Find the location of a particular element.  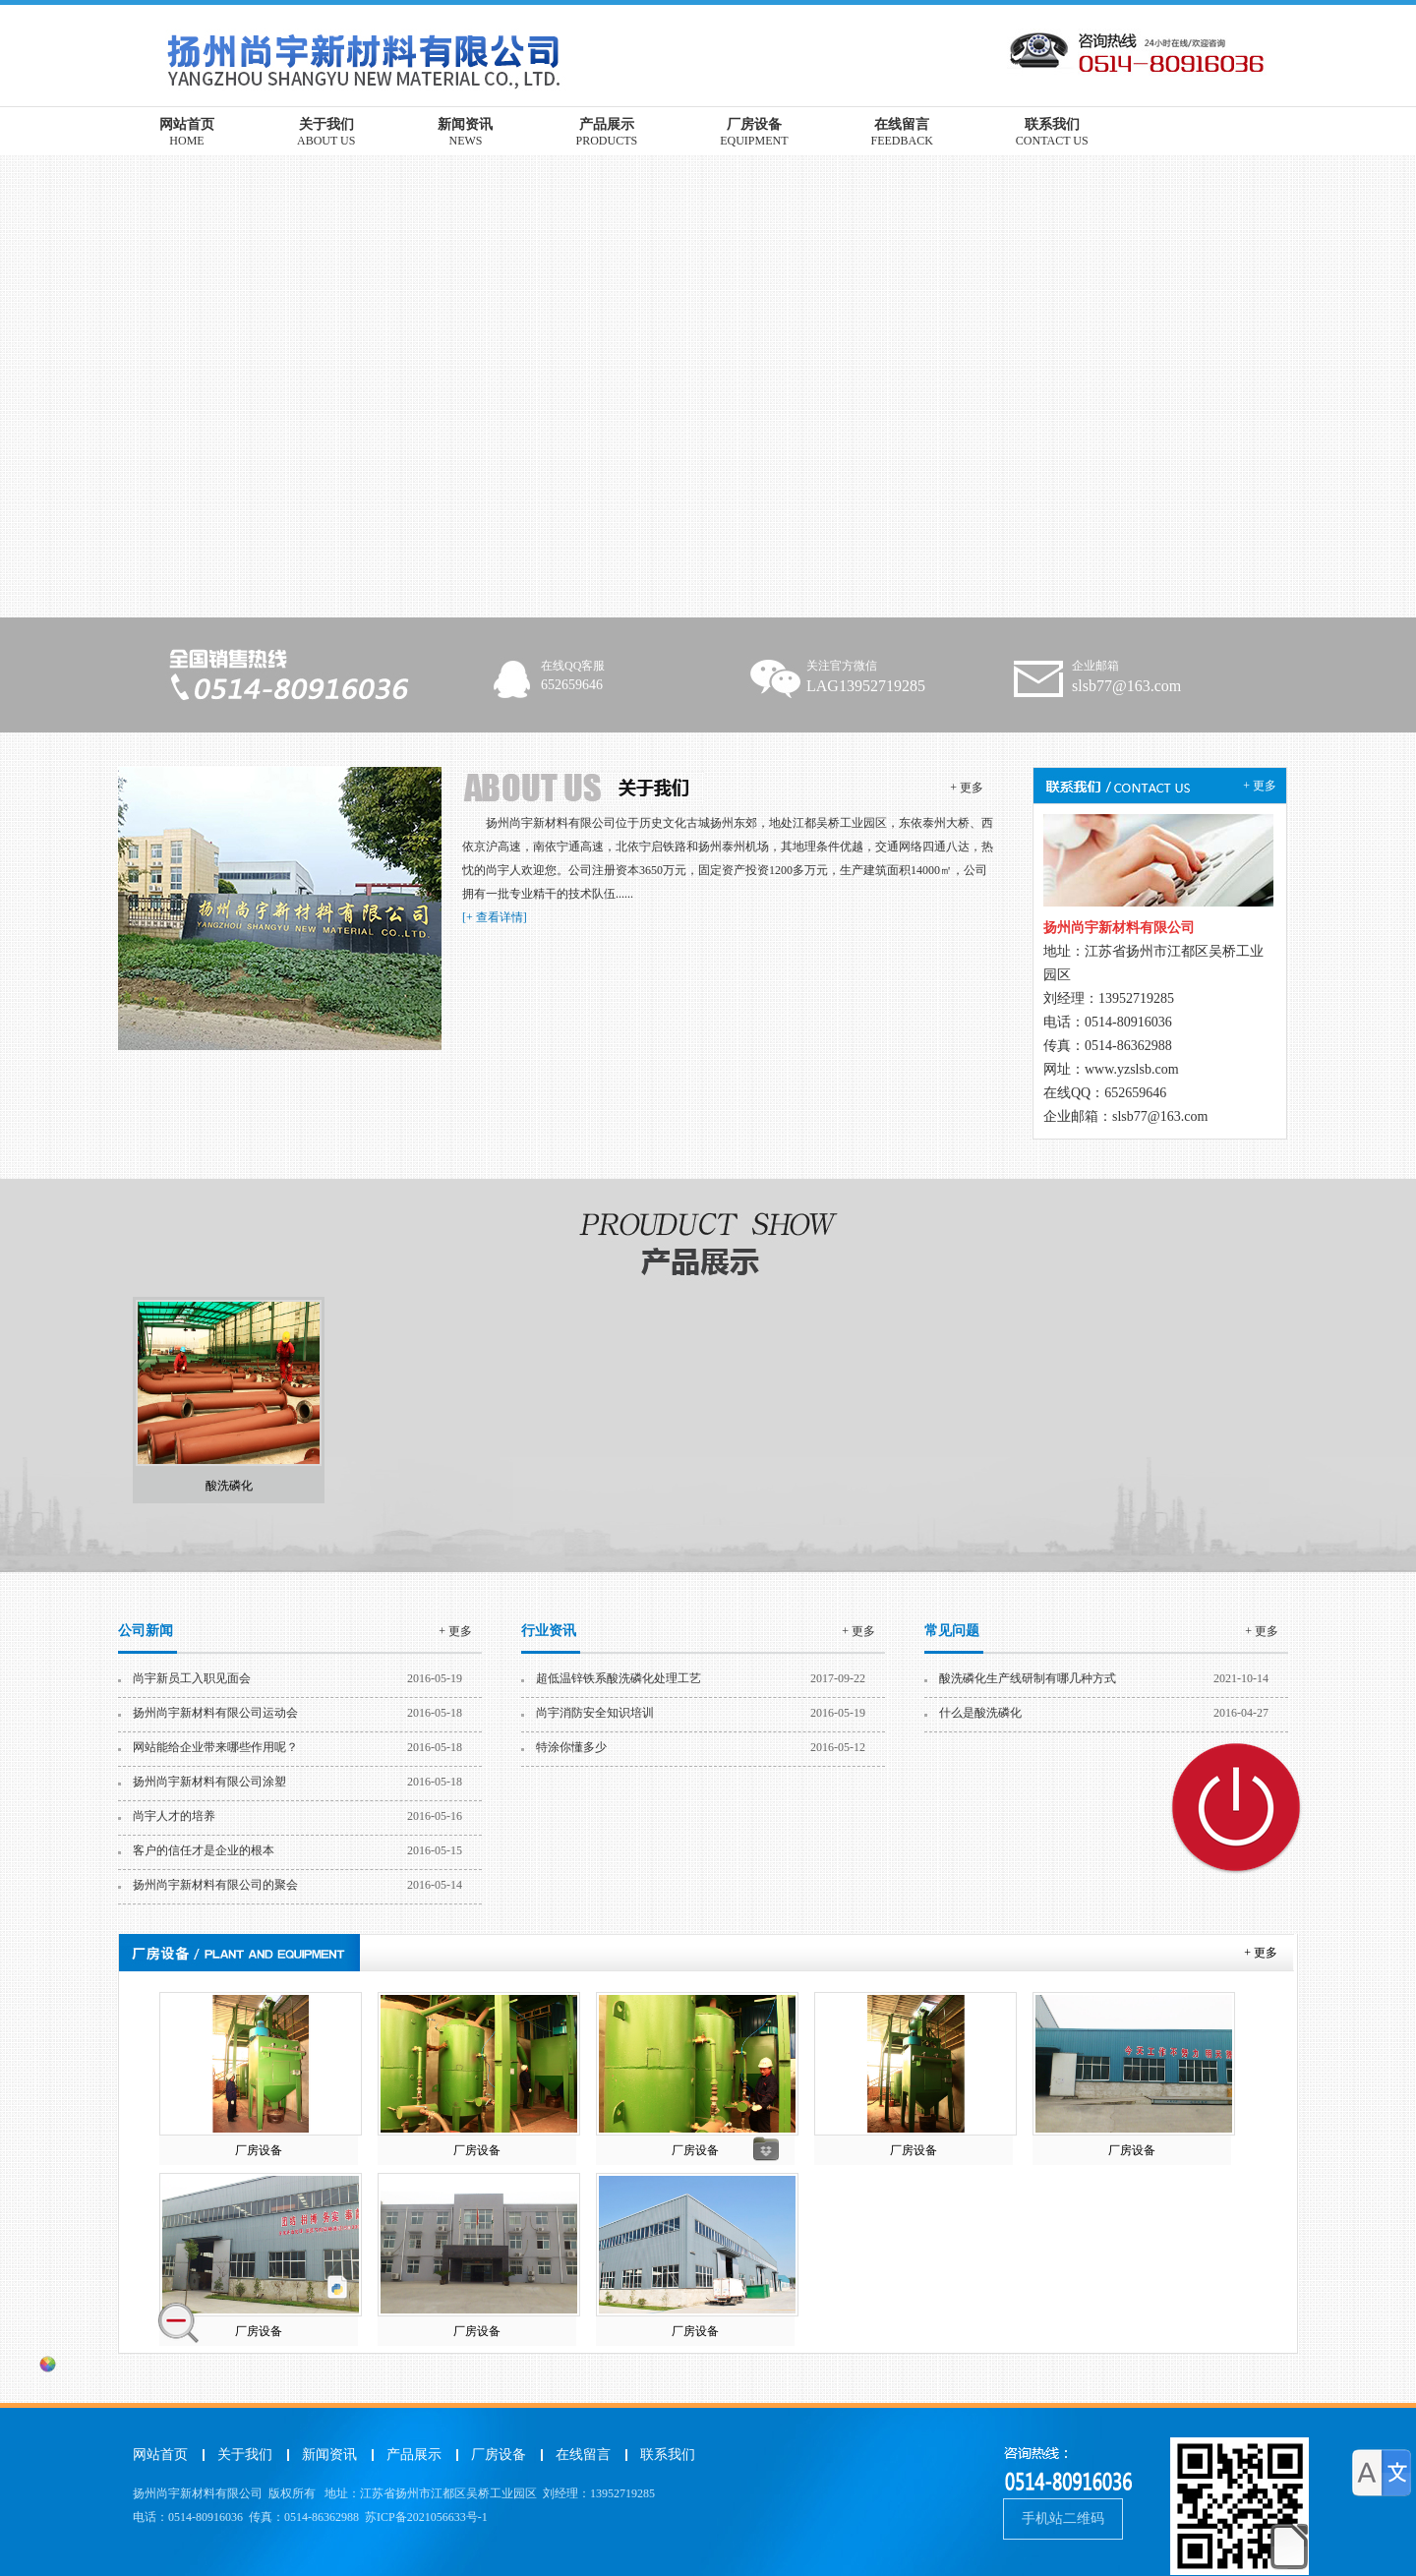

open libreoffice suite is located at coordinates (1289, 2547).